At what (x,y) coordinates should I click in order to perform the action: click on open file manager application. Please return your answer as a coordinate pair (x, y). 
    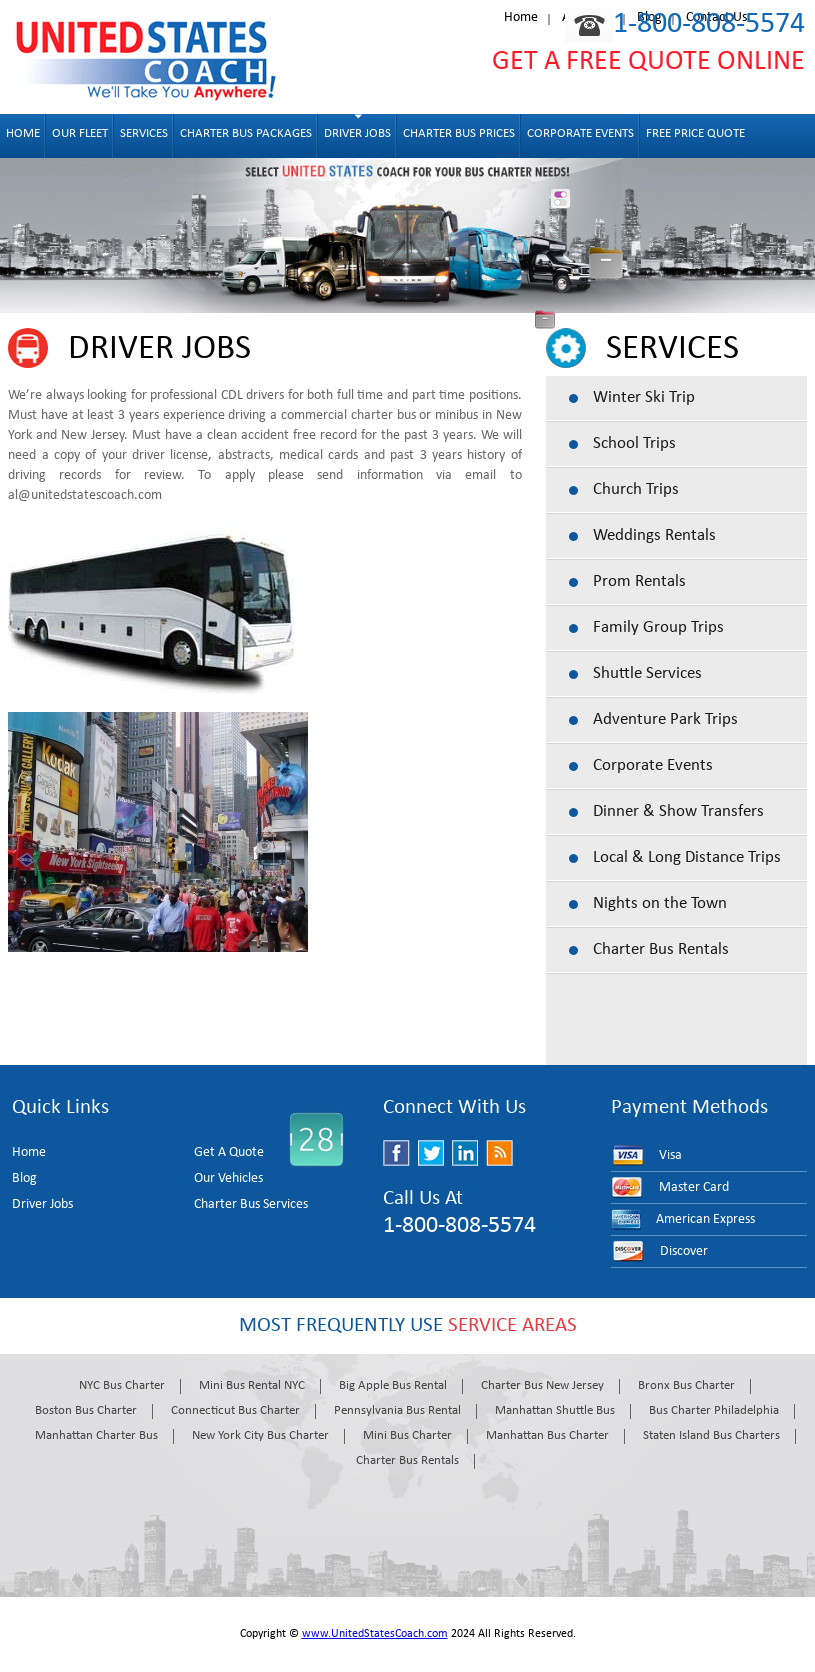
    Looking at the image, I should click on (606, 263).